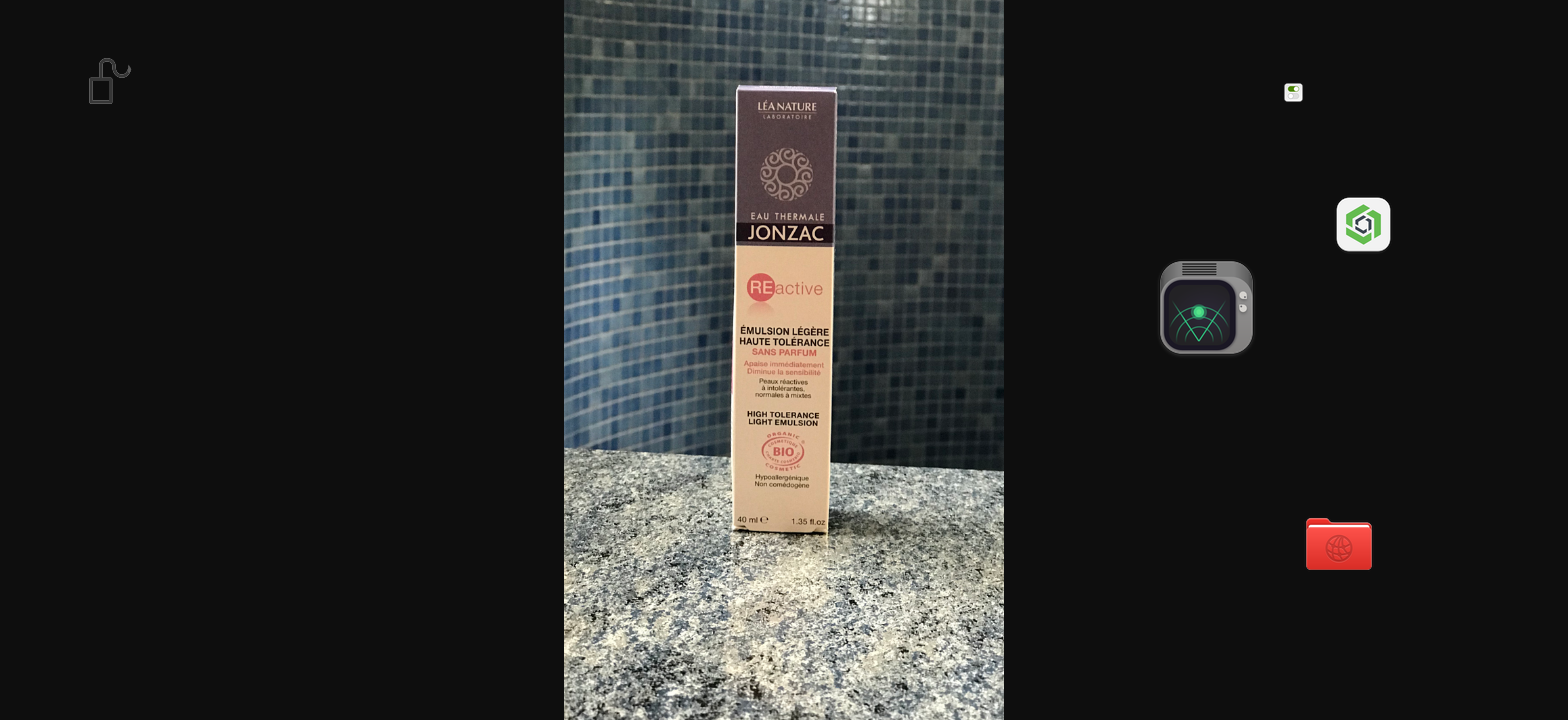 The image size is (1568, 720). What do you see at coordinates (109, 81) in the screenshot?
I see `colorimeter device for color calibration` at bounding box center [109, 81].